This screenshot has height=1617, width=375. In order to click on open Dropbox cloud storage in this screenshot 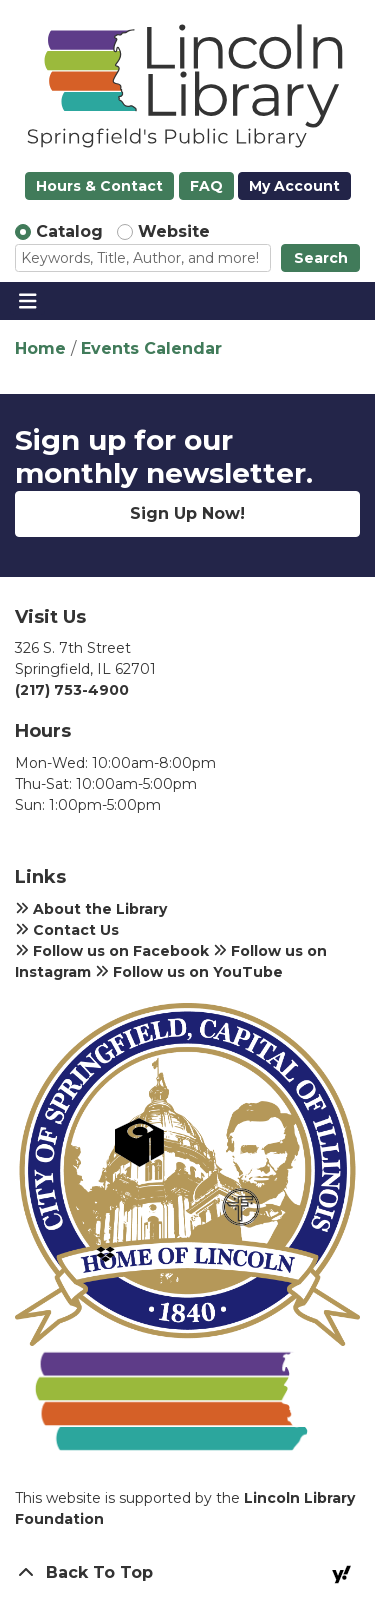, I will do `click(105, 1253)`.